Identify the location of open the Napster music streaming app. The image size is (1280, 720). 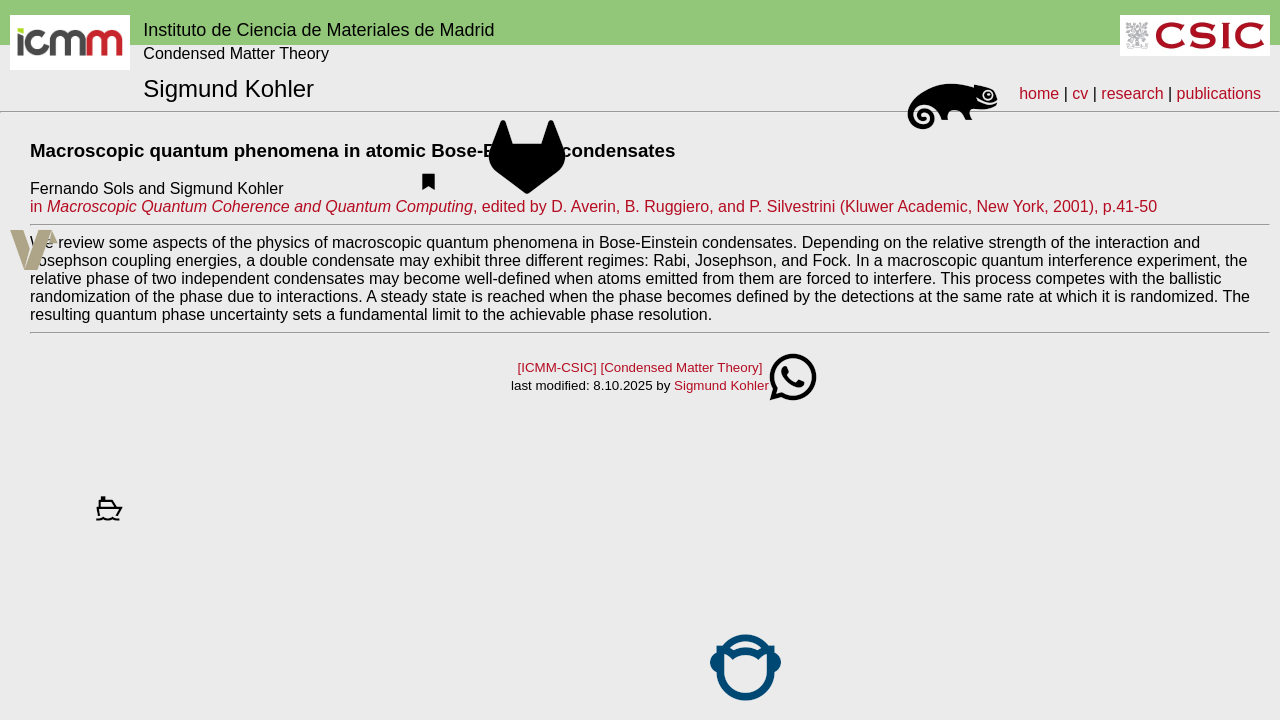
(745, 667).